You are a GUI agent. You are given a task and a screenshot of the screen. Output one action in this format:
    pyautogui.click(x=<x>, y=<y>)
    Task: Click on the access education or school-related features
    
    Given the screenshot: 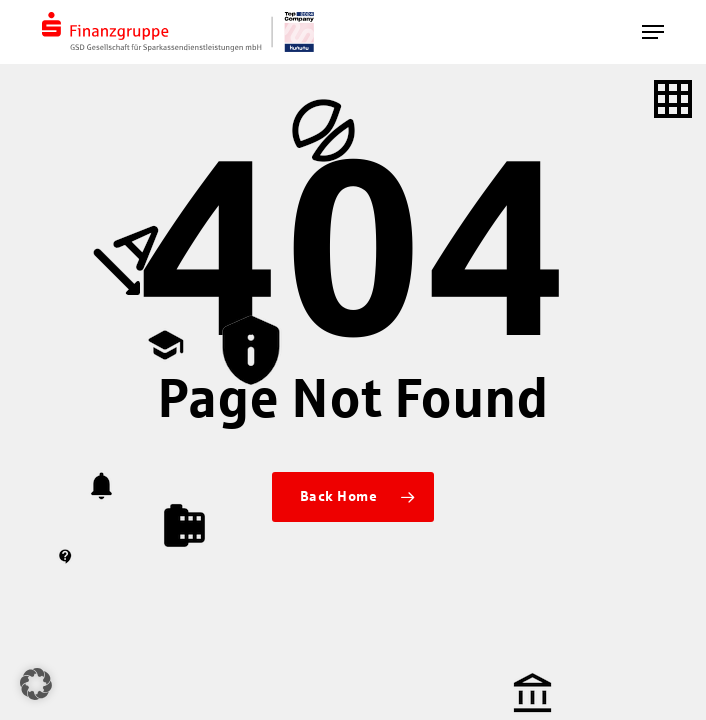 What is the action you would take?
    pyautogui.click(x=165, y=345)
    